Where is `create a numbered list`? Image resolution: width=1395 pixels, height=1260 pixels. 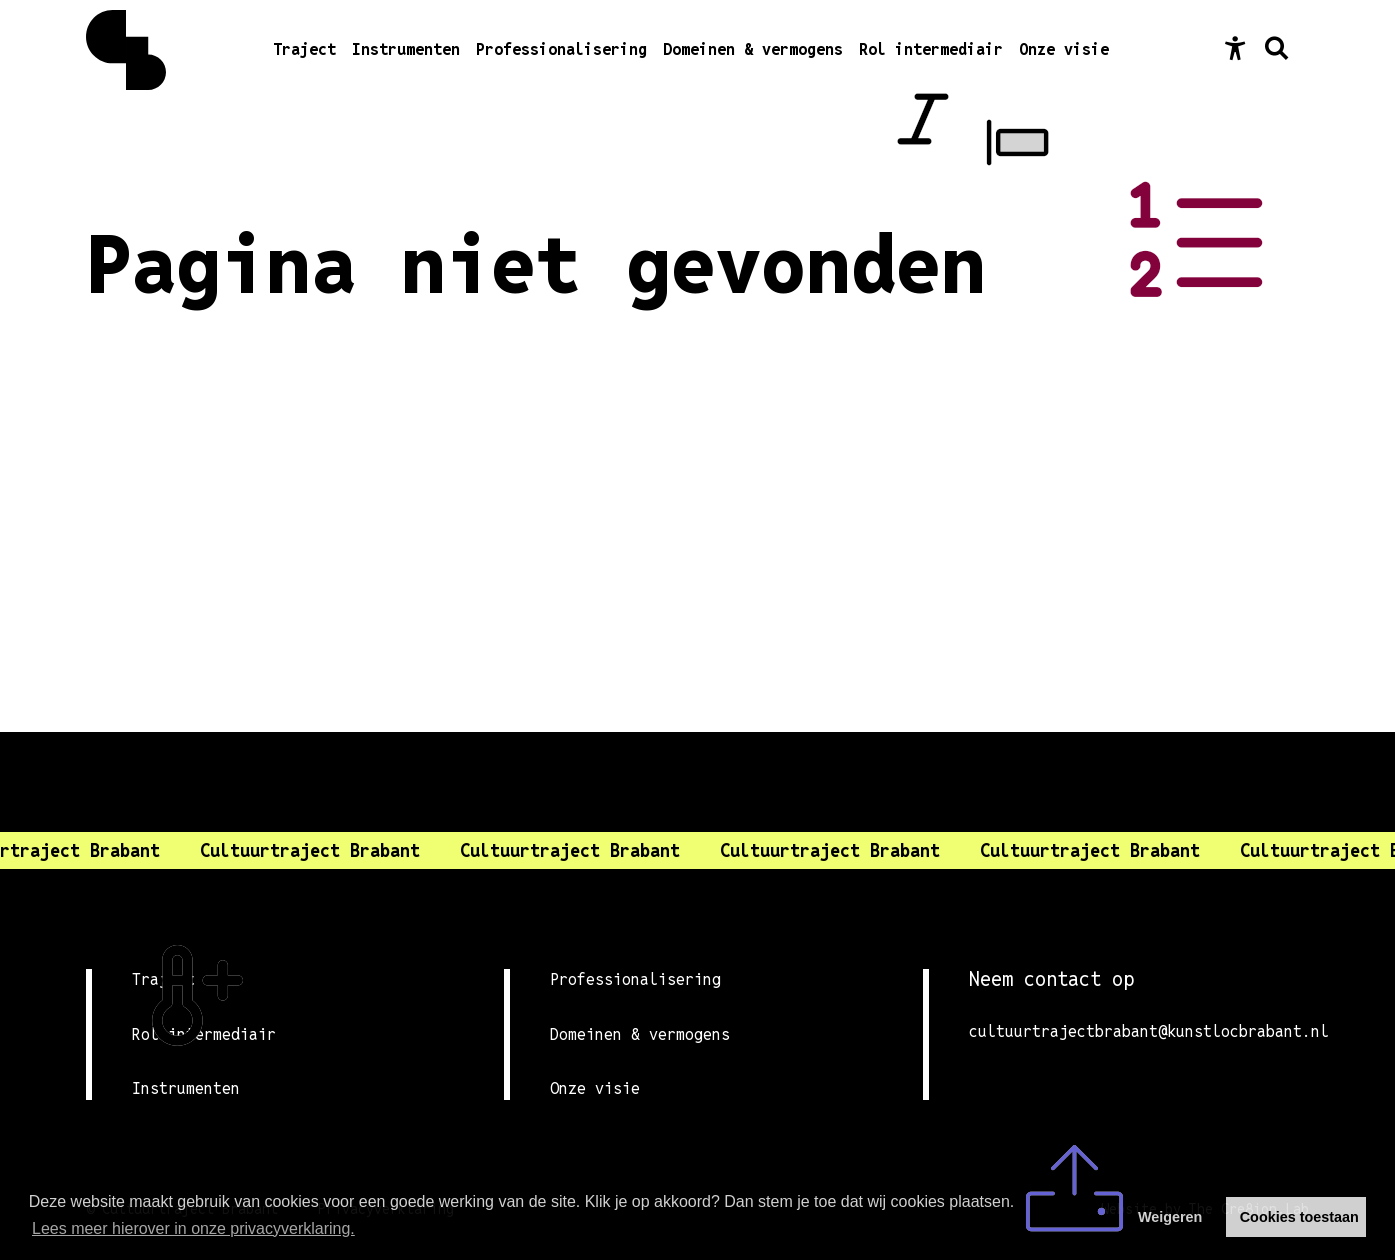 create a numbered list is located at coordinates (1203, 241).